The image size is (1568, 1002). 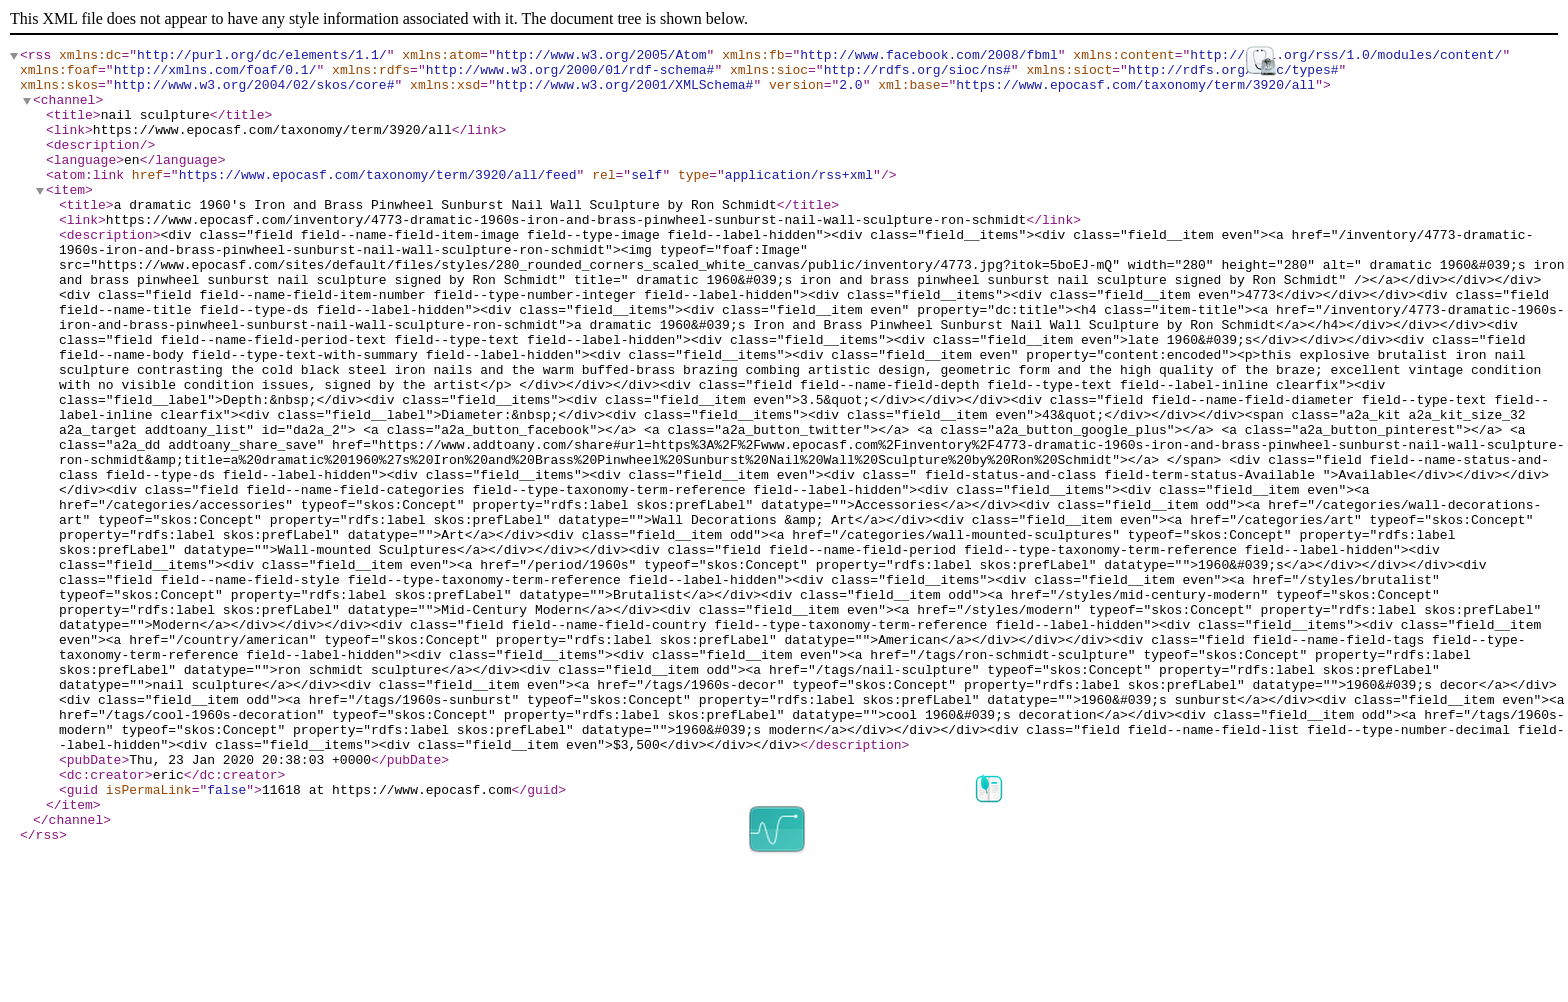 What do you see at coordinates (989, 789) in the screenshot?
I see `open foliate e-book reader app` at bounding box center [989, 789].